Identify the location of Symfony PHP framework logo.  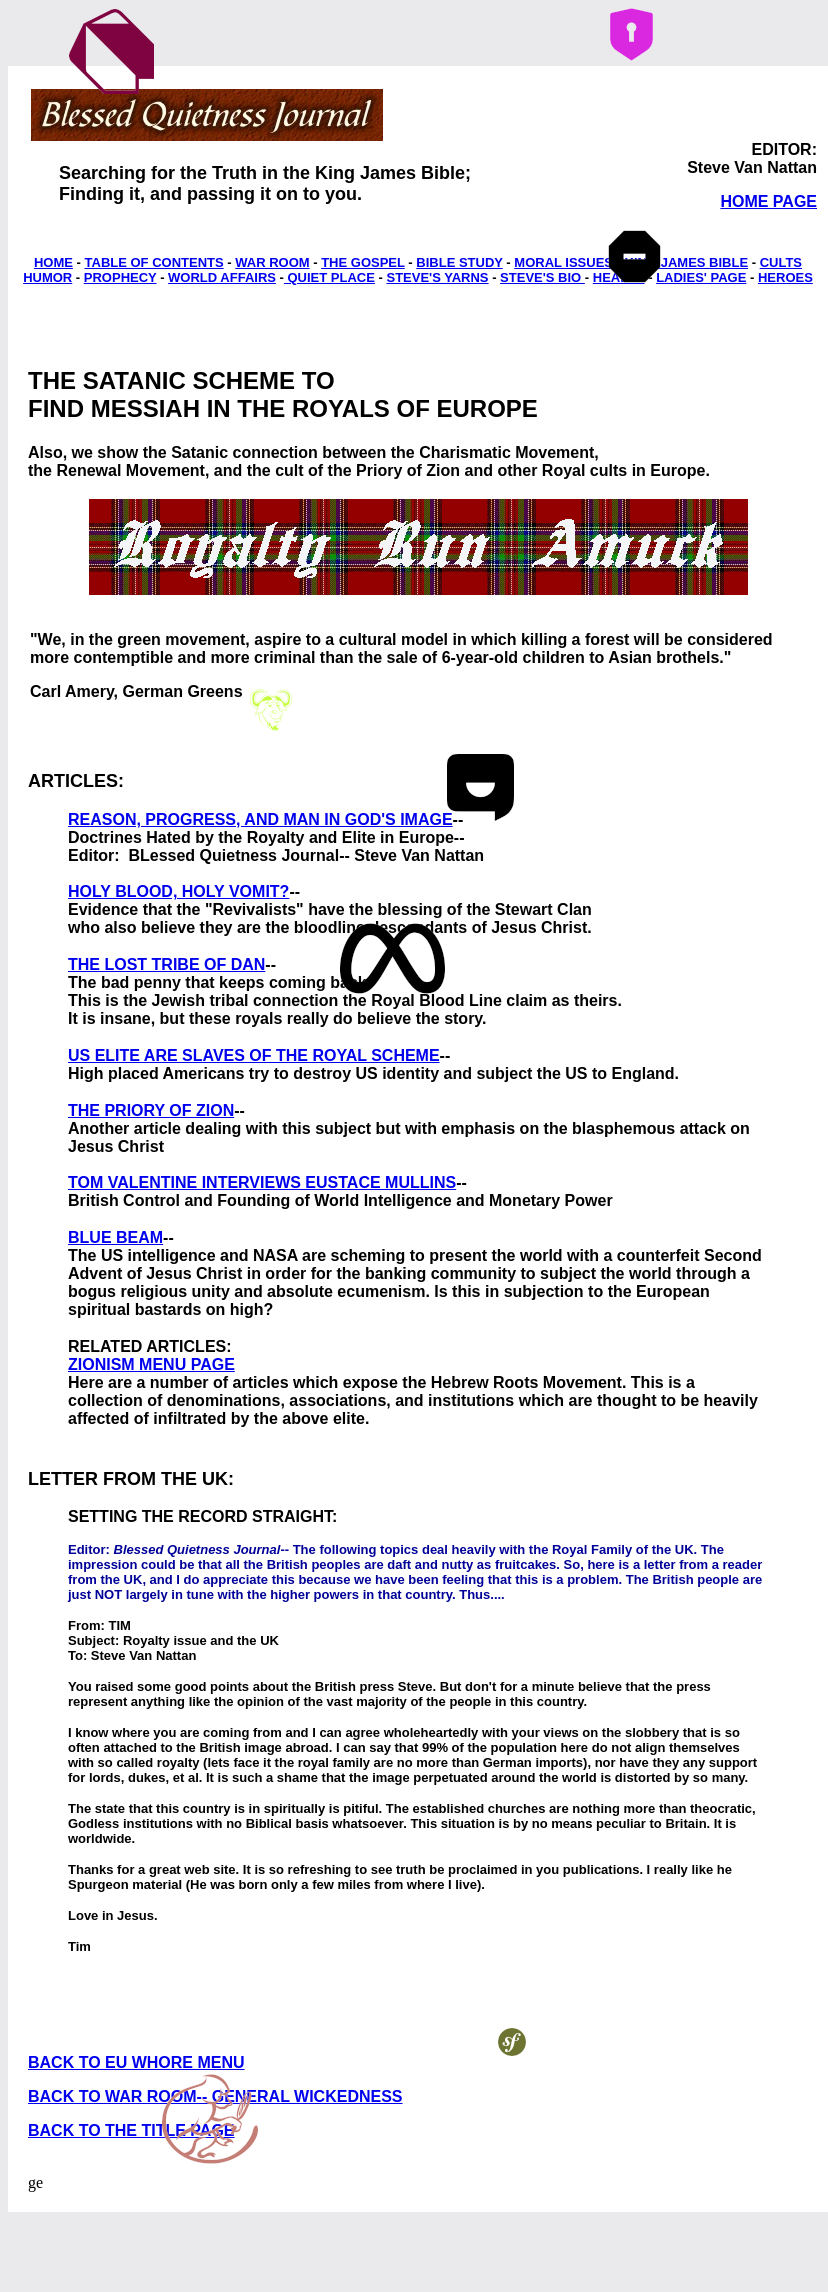
(512, 2042).